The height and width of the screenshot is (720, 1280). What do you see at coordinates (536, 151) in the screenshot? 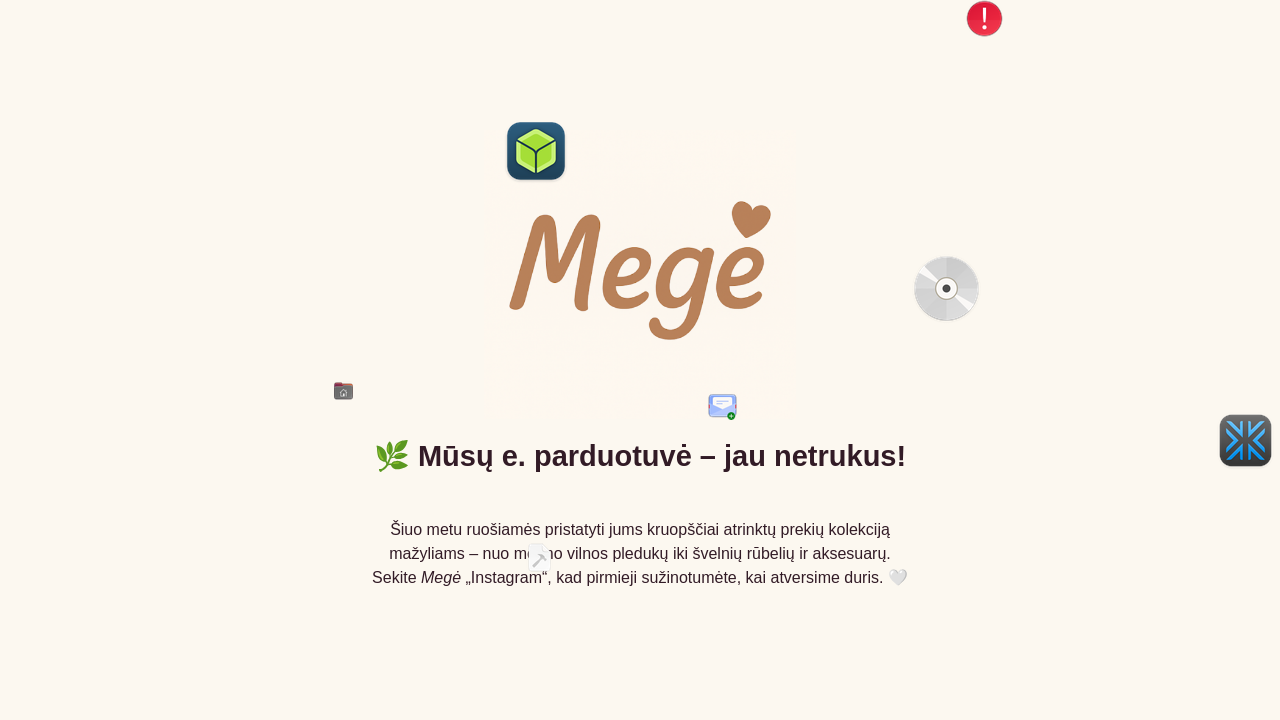
I see `open balenaEtcher to flash OS images to drives` at bounding box center [536, 151].